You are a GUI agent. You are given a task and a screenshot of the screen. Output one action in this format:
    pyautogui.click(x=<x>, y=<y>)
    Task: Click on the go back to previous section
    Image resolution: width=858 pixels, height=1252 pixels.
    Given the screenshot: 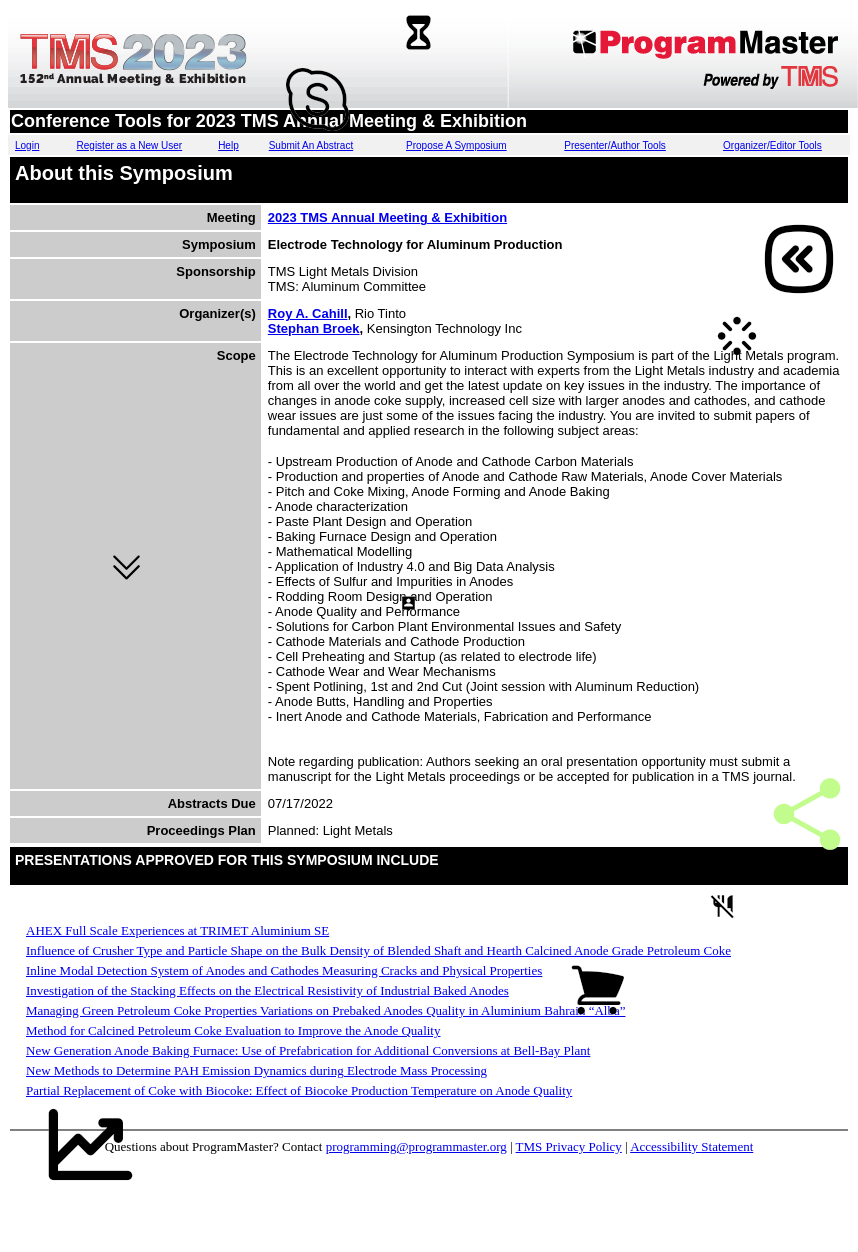 What is the action you would take?
    pyautogui.click(x=799, y=259)
    